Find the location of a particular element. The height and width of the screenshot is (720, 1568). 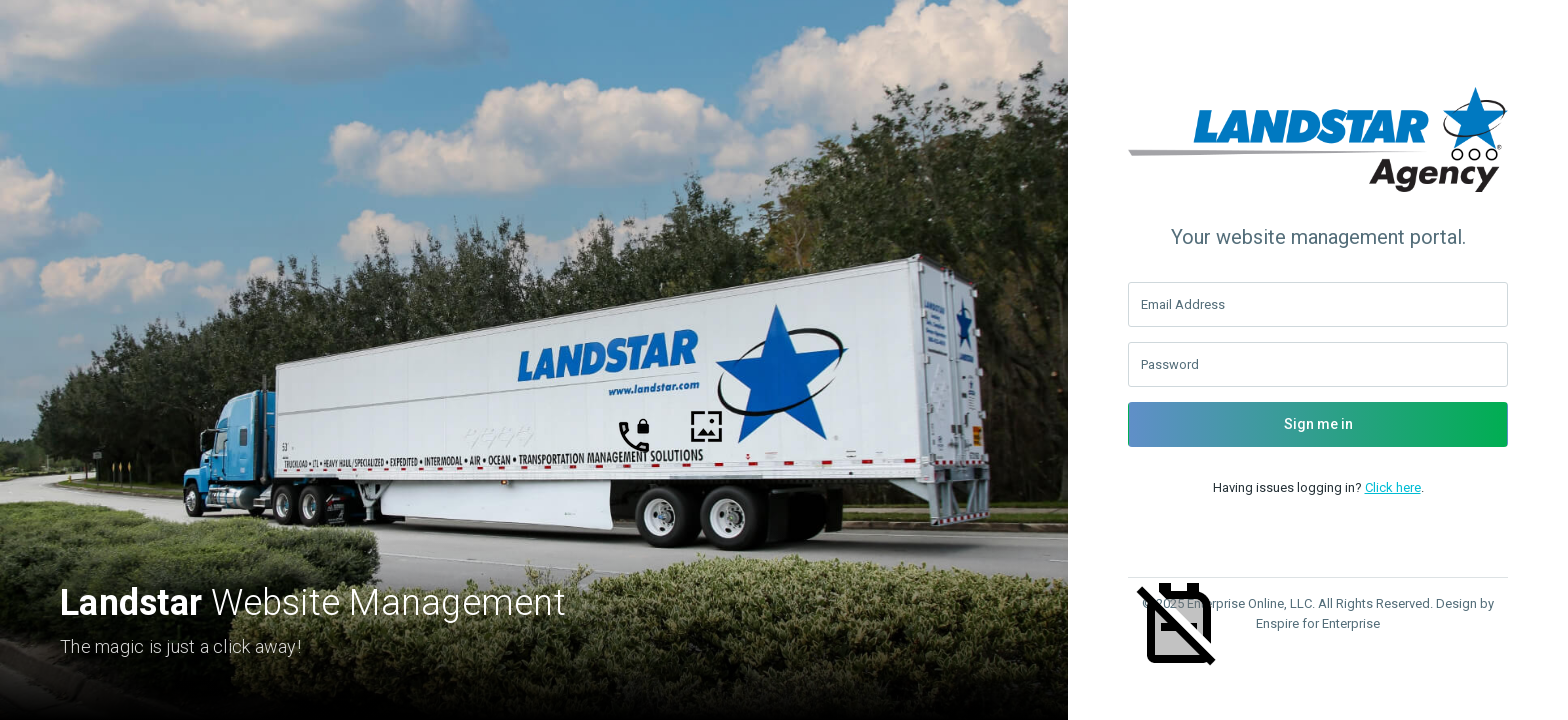

no backpacks allowed is located at coordinates (1179, 623).